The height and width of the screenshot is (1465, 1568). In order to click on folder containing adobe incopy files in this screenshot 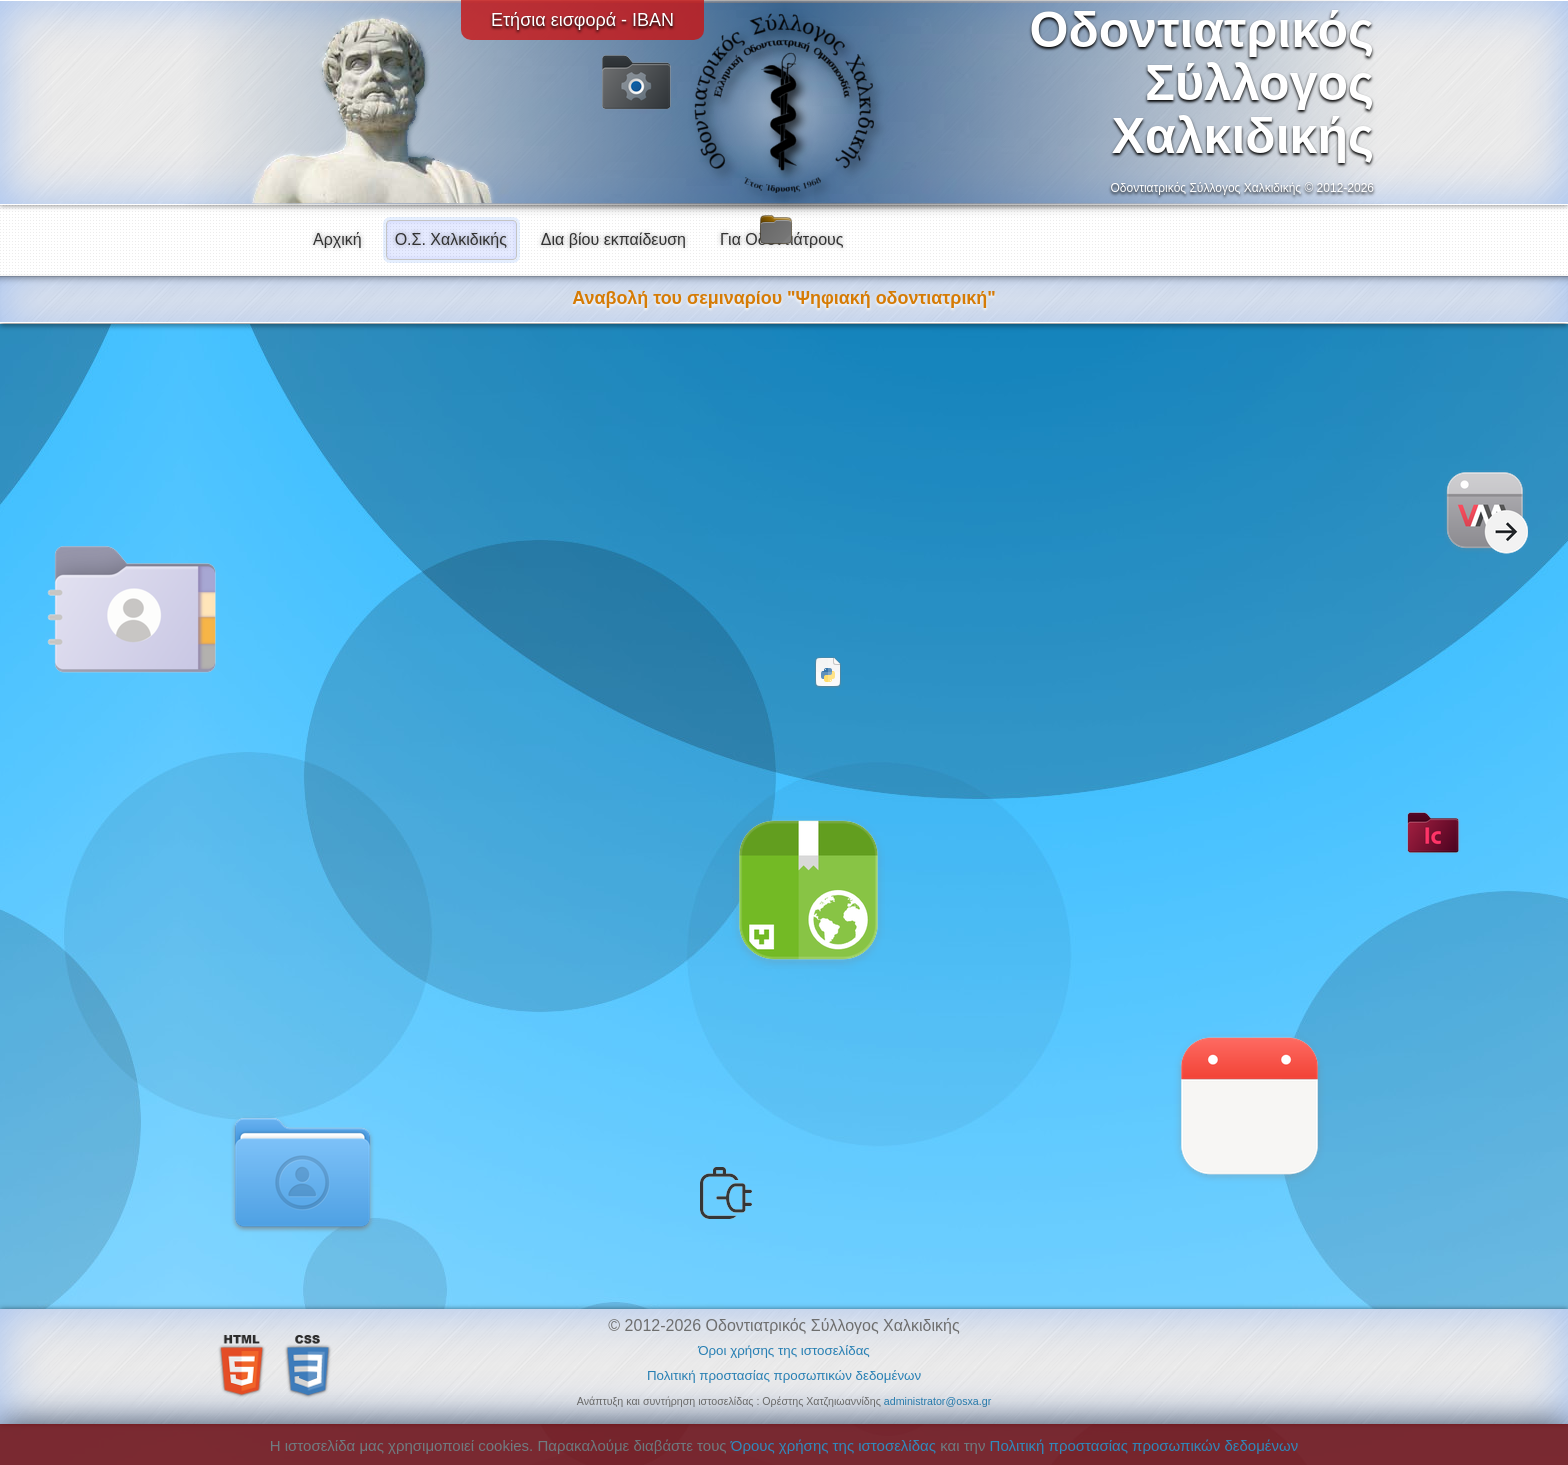, I will do `click(1433, 834)`.